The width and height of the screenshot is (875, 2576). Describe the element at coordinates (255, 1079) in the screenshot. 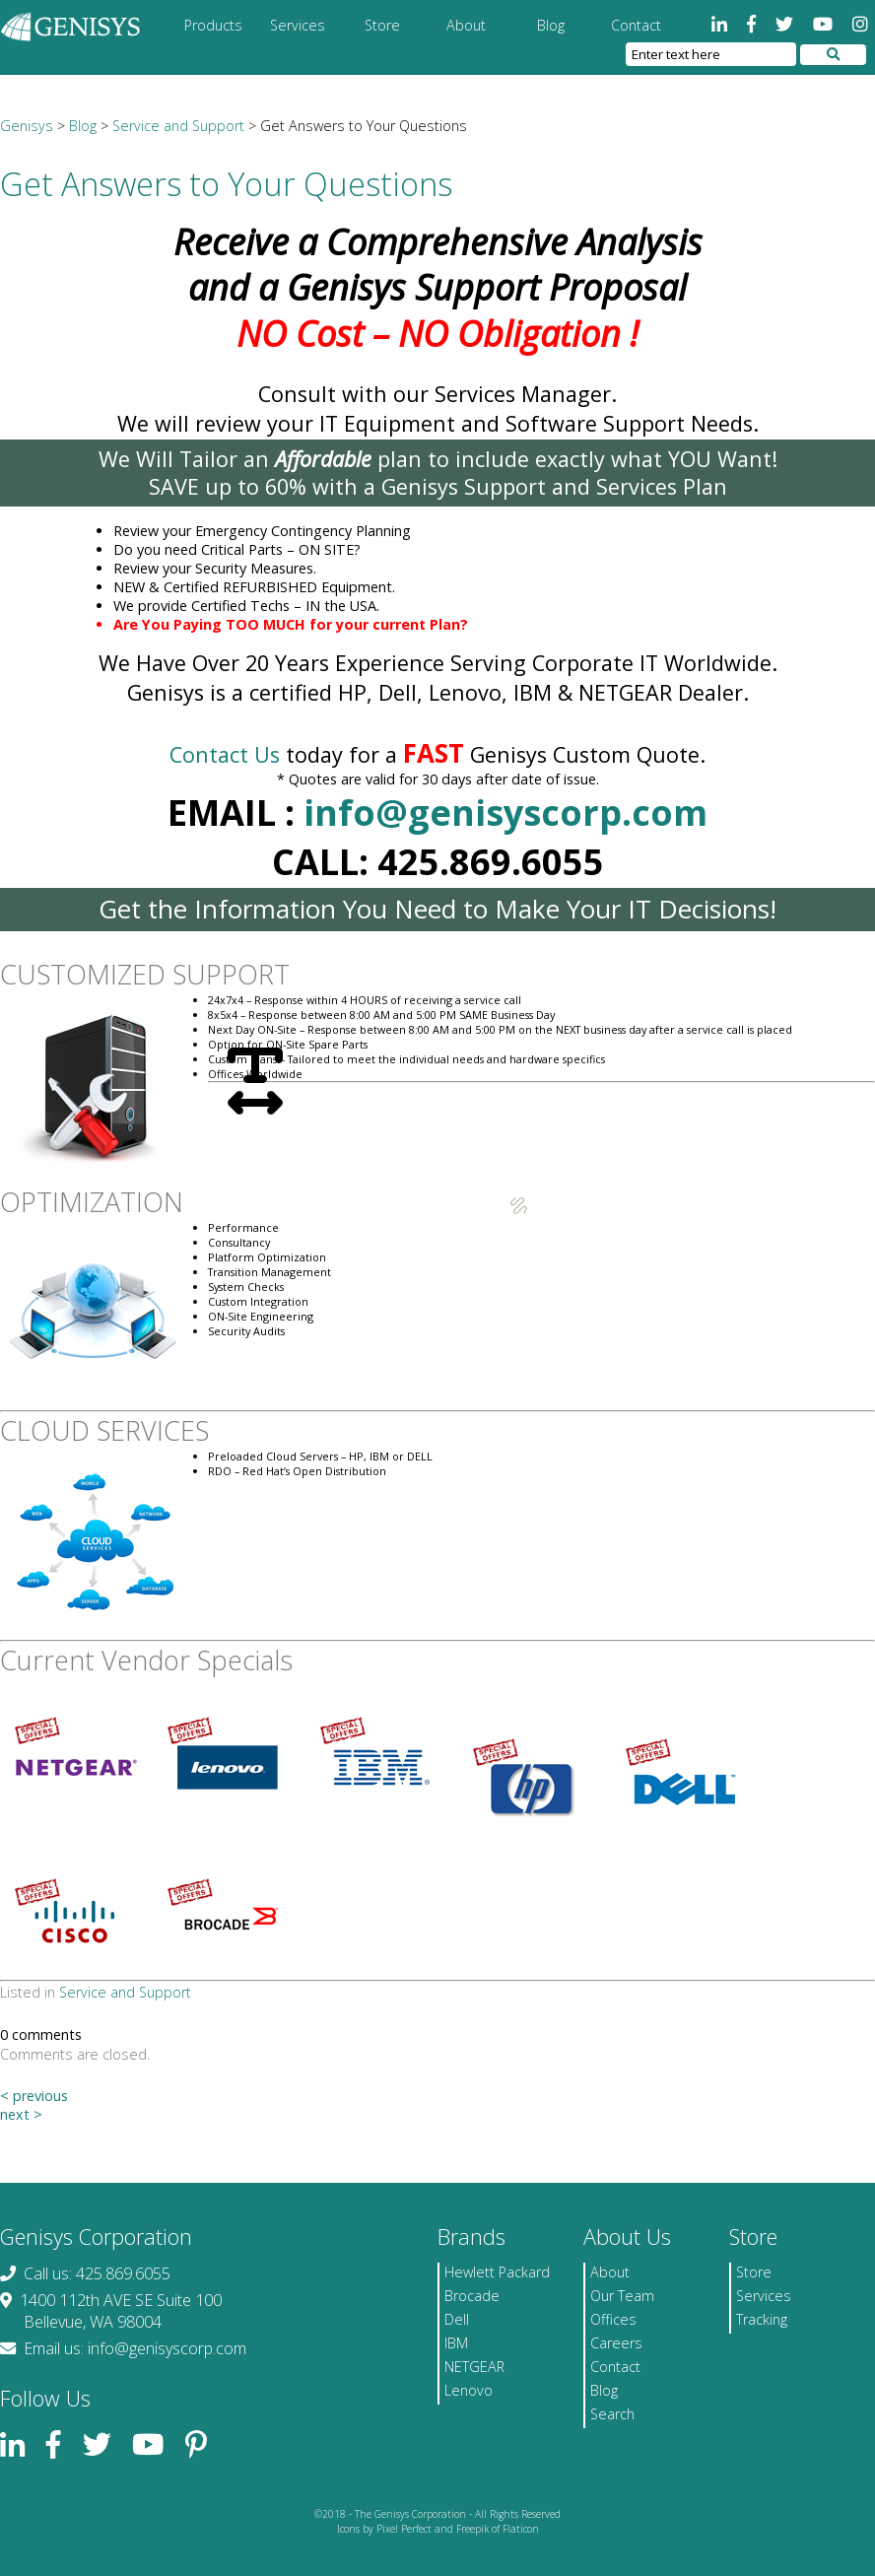

I see `adjust text width or horizontal spacing` at that location.